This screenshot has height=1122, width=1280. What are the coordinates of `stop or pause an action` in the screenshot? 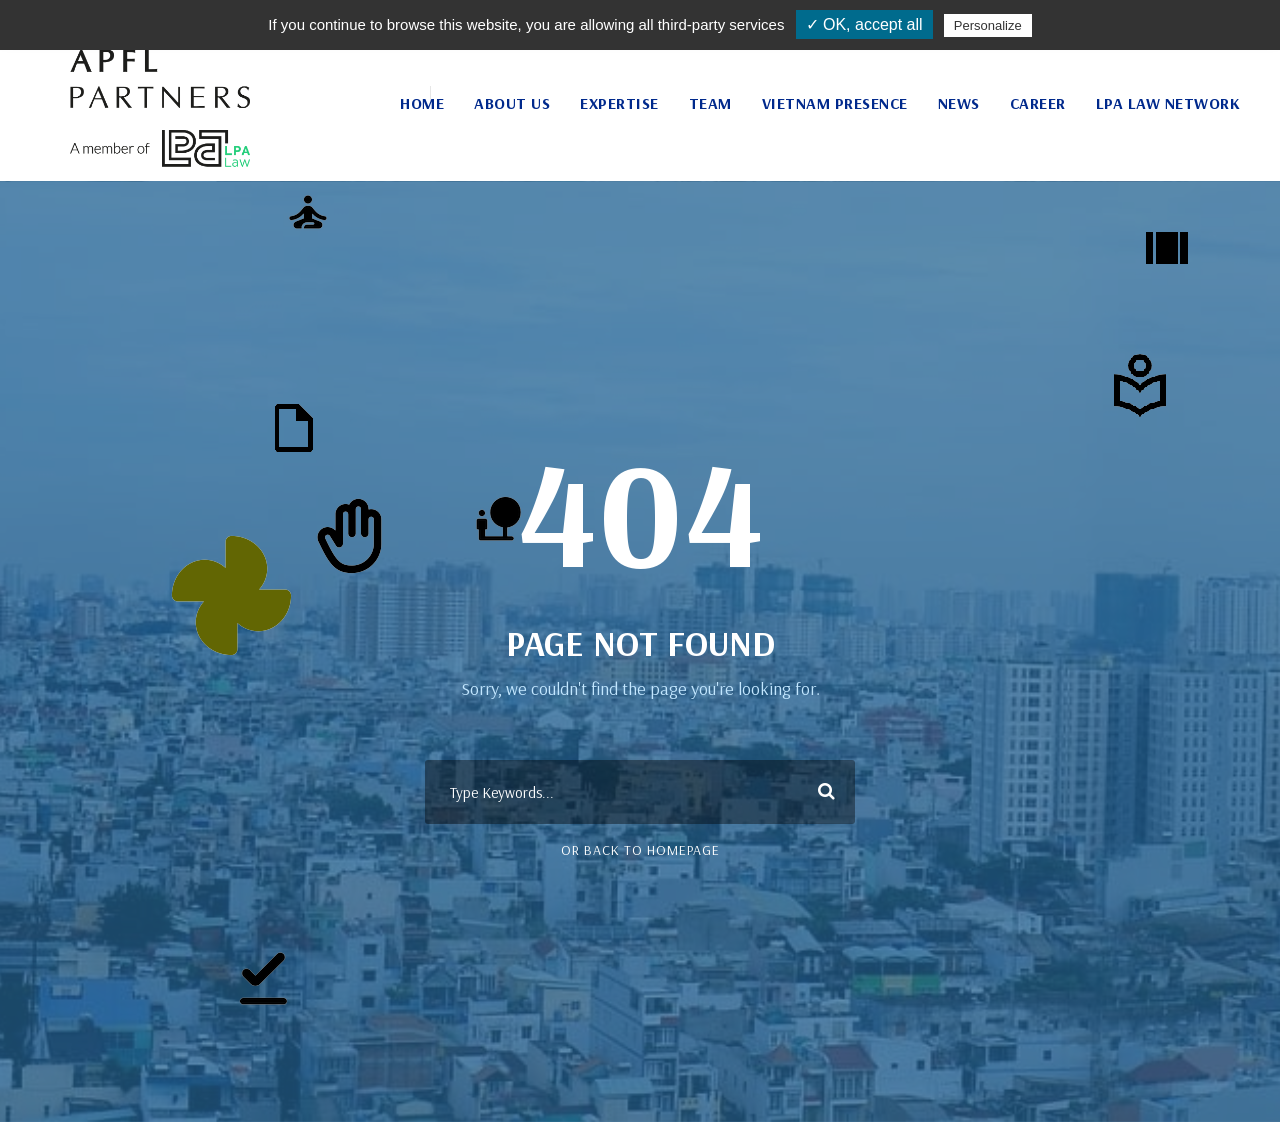 It's located at (352, 536).